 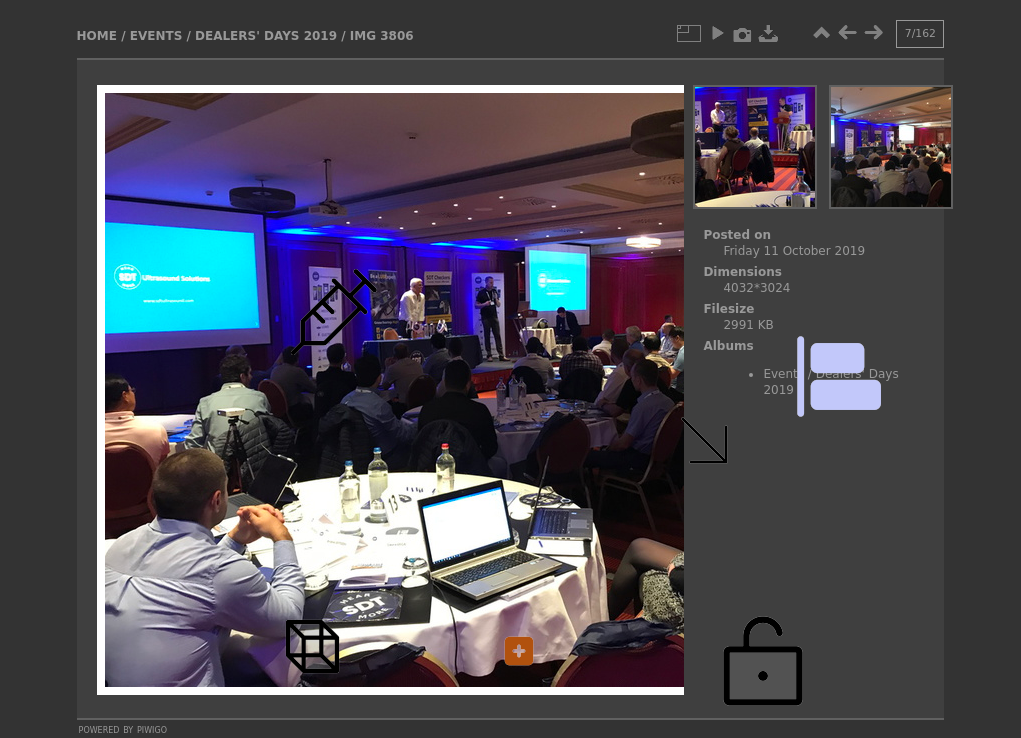 I want to click on view 3D model or object, so click(x=312, y=646).